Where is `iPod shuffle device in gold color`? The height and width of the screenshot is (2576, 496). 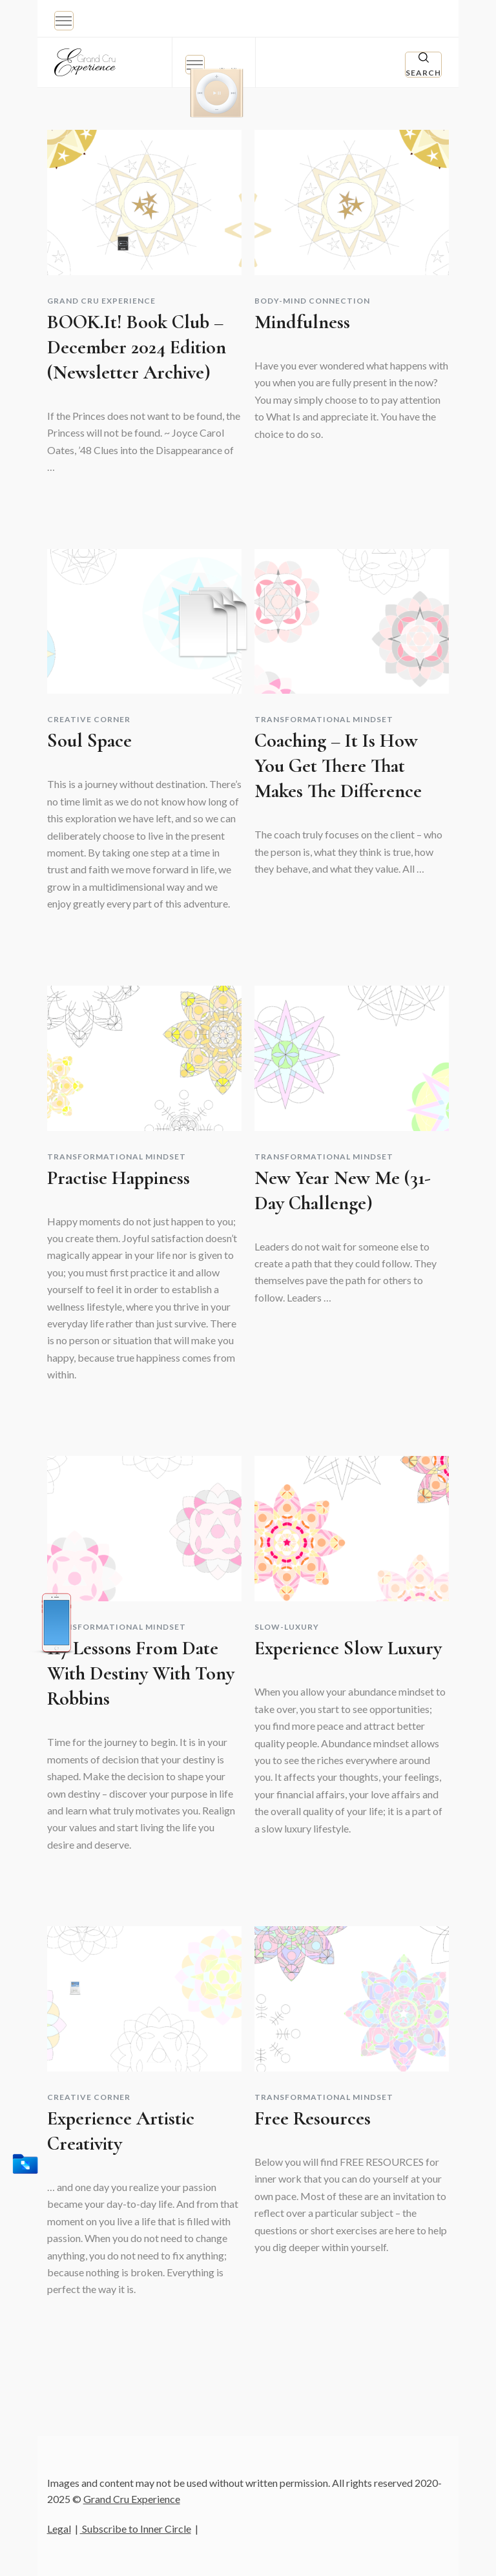
iPod shuffle device in gold color is located at coordinates (216, 92).